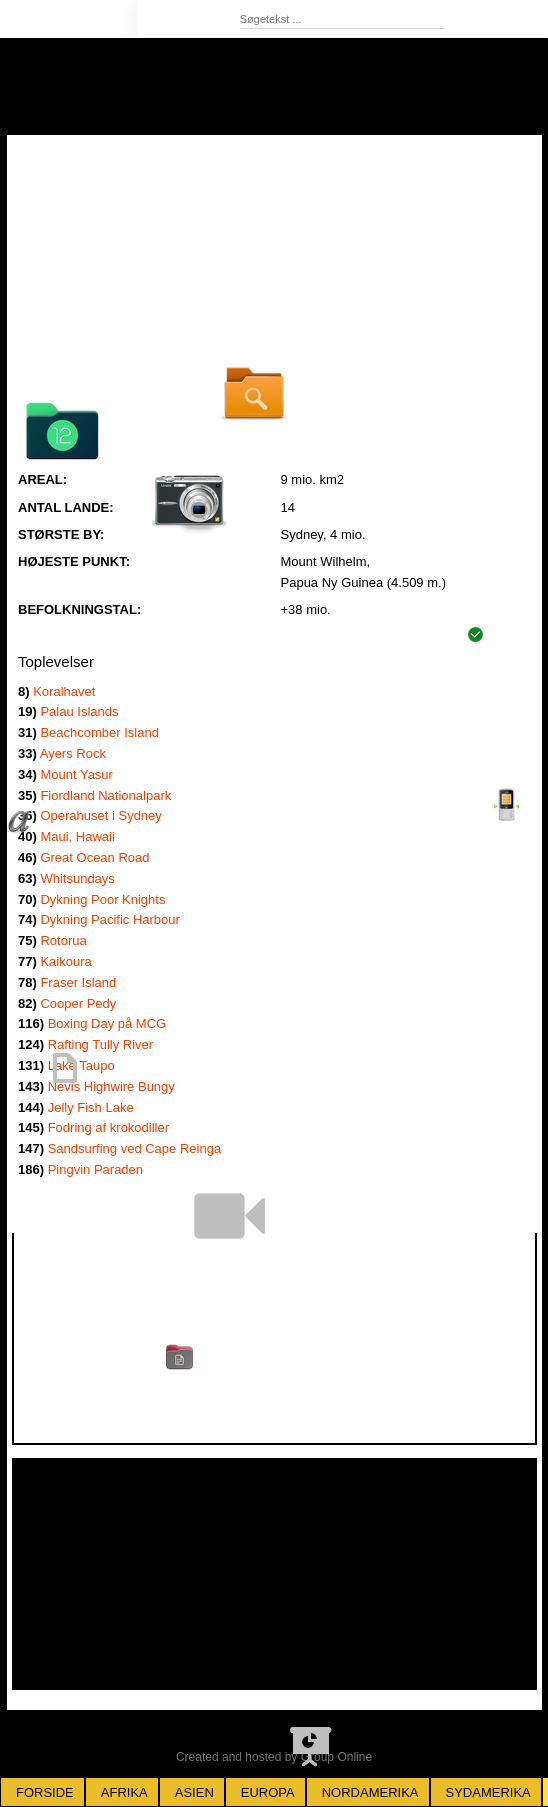 The image size is (548, 1807). I want to click on access video files or library, so click(229, 1213).